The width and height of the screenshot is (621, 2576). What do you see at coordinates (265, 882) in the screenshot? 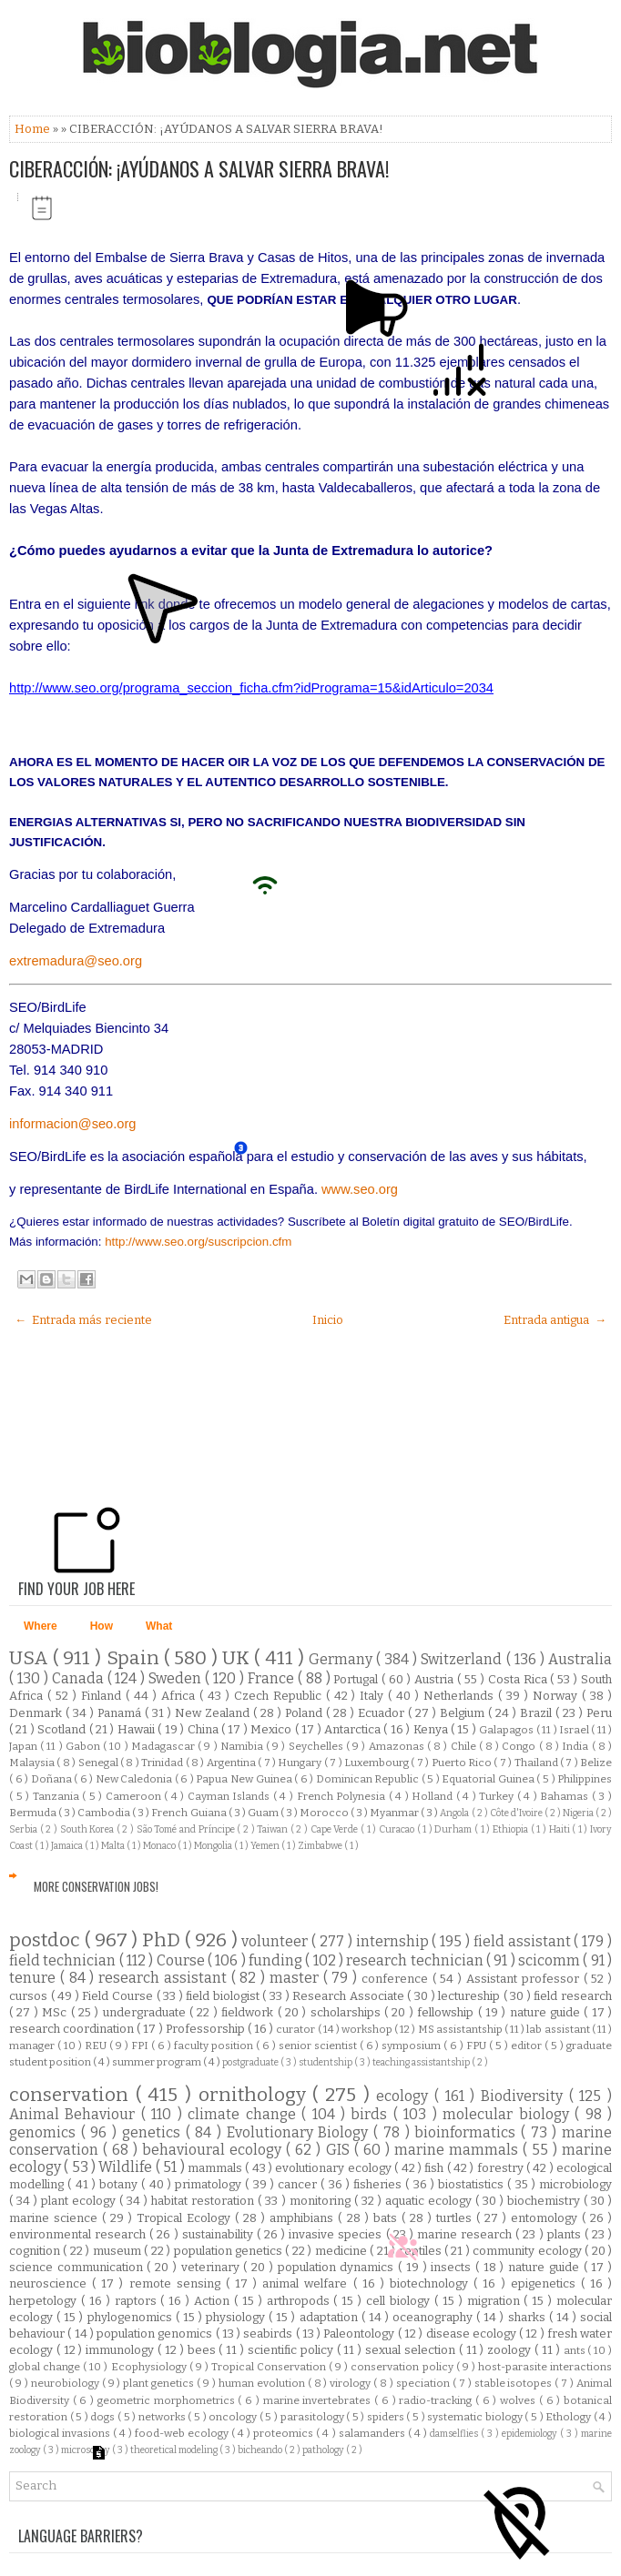
I see `indicates moderate wifi signal strength` at bounding box center [265, 882].